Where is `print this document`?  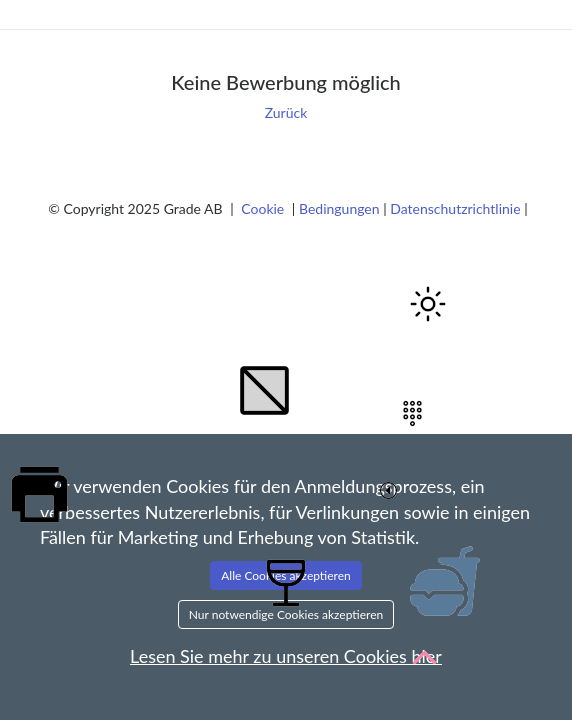 print this document is located at coordinates (39, 494).